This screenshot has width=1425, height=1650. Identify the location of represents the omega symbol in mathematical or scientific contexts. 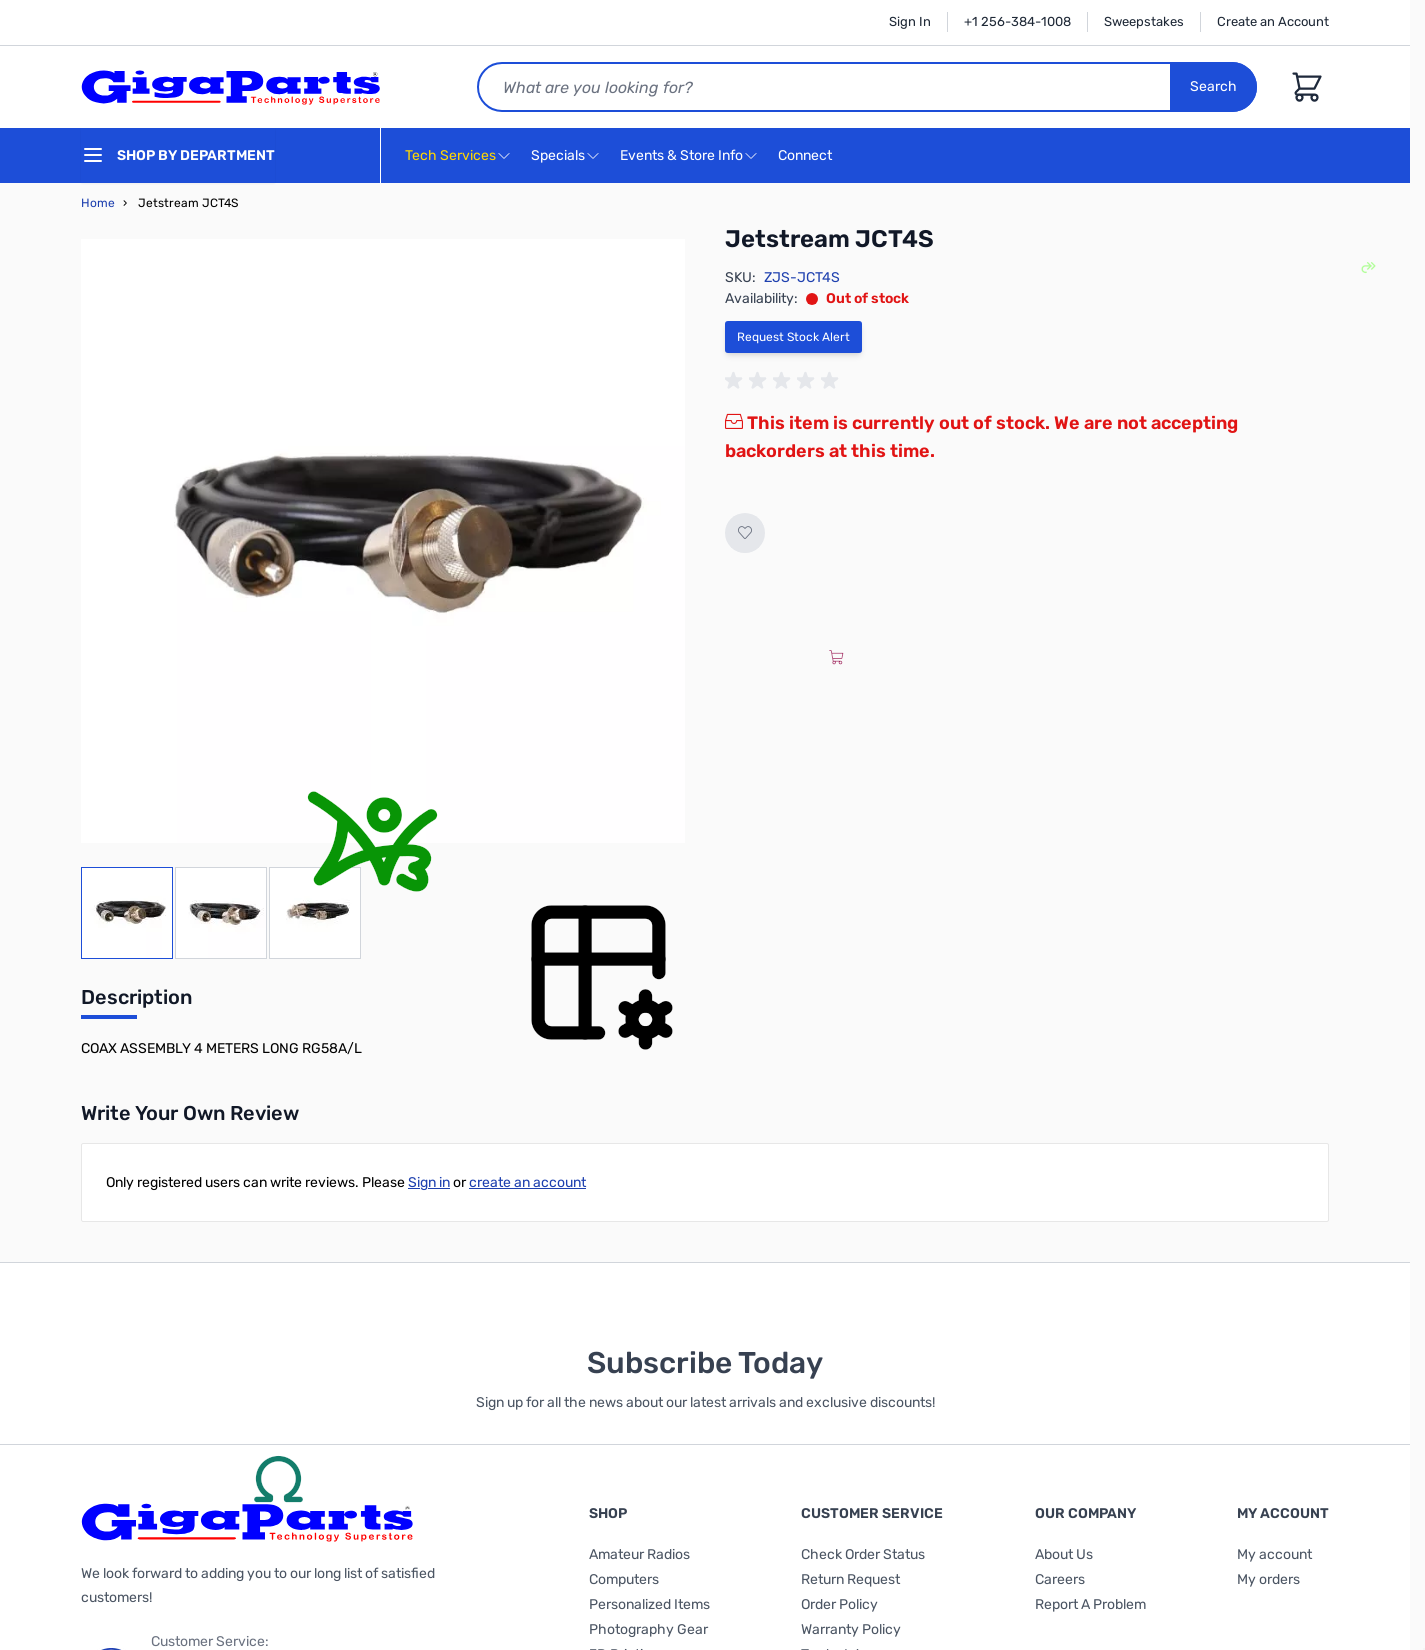
(278, 1480).